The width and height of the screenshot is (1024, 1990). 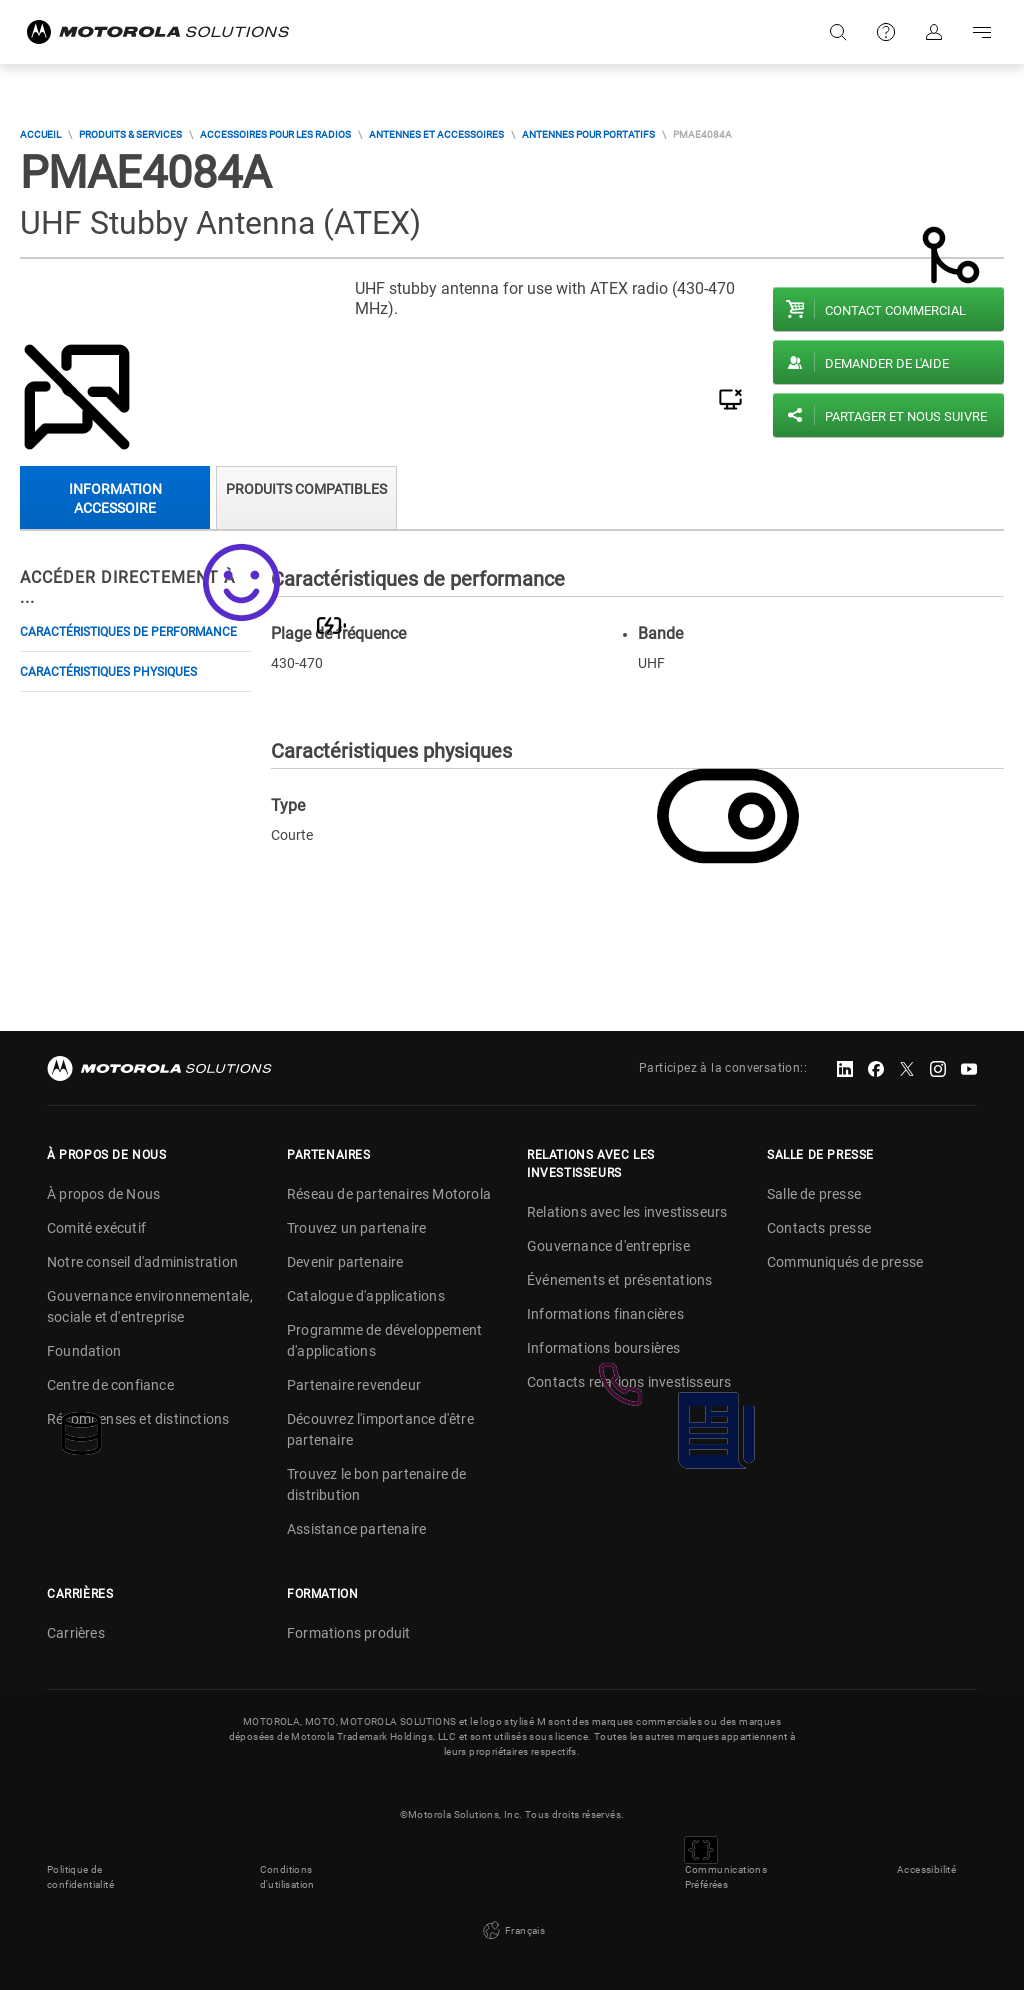 What do you see at coordinates (730, 399) in the screenshot?
I see `stop sharing your screen` at bounding box center [730, 399].